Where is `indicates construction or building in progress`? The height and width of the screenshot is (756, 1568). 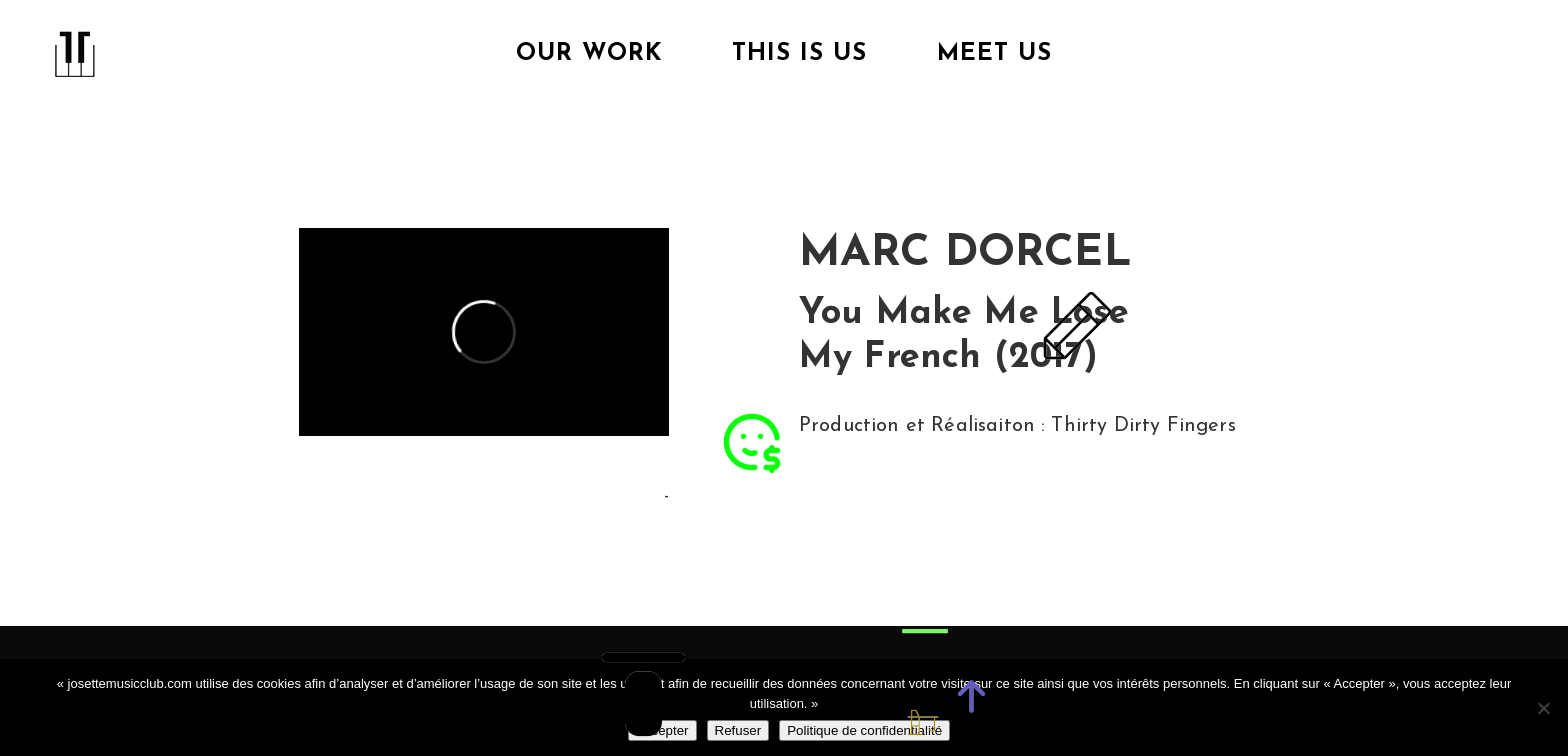
indicates construction or building in progress is located at coordinates (922, 722).